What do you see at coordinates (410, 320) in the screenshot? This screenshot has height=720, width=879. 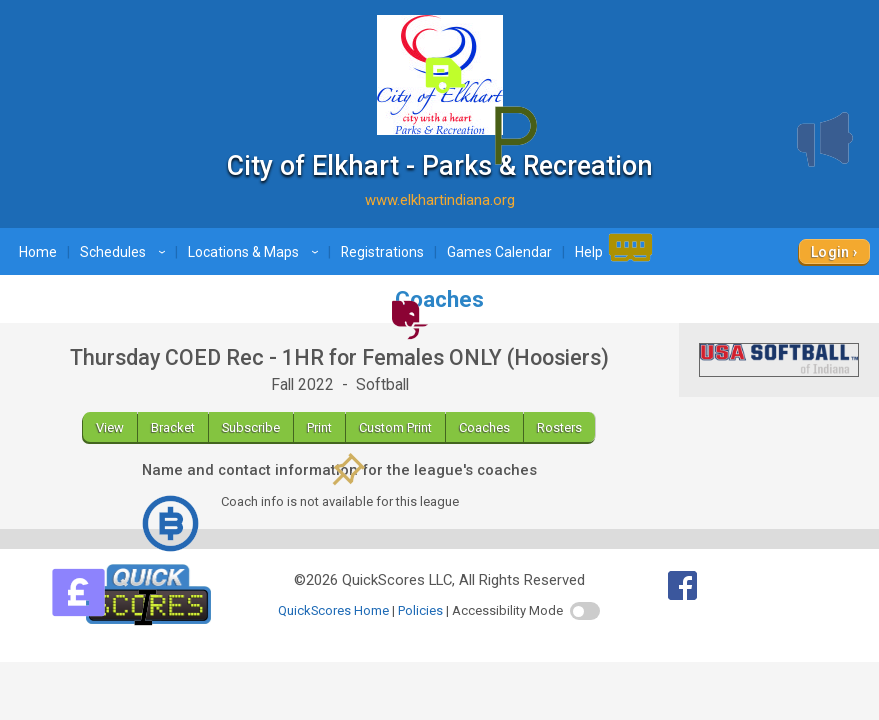 I see `deskpro logo` at bounding box center [410, 320].